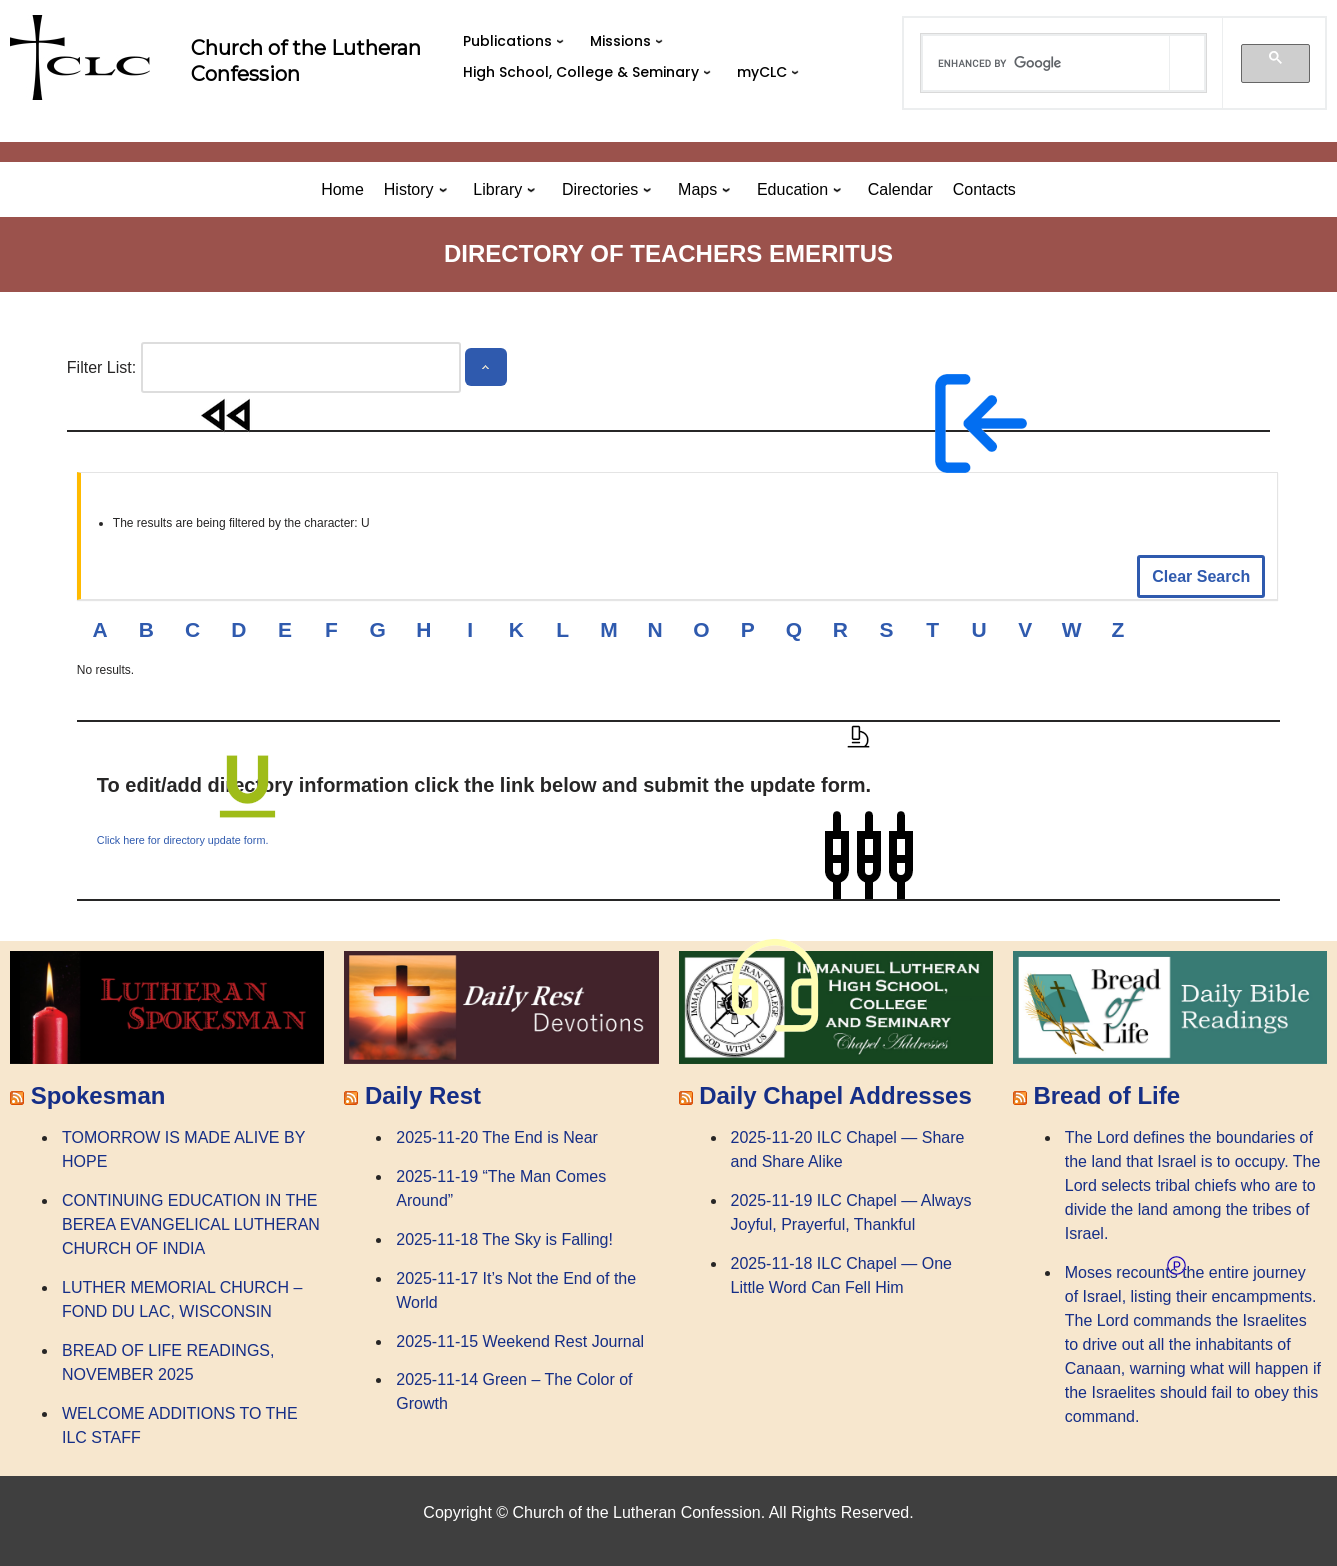 This screenshot has height=1566, width=1337. What do you see at coordinates (775, 982) in the screenshot?
I see `contact customer support` at bounding box center [775, 982].